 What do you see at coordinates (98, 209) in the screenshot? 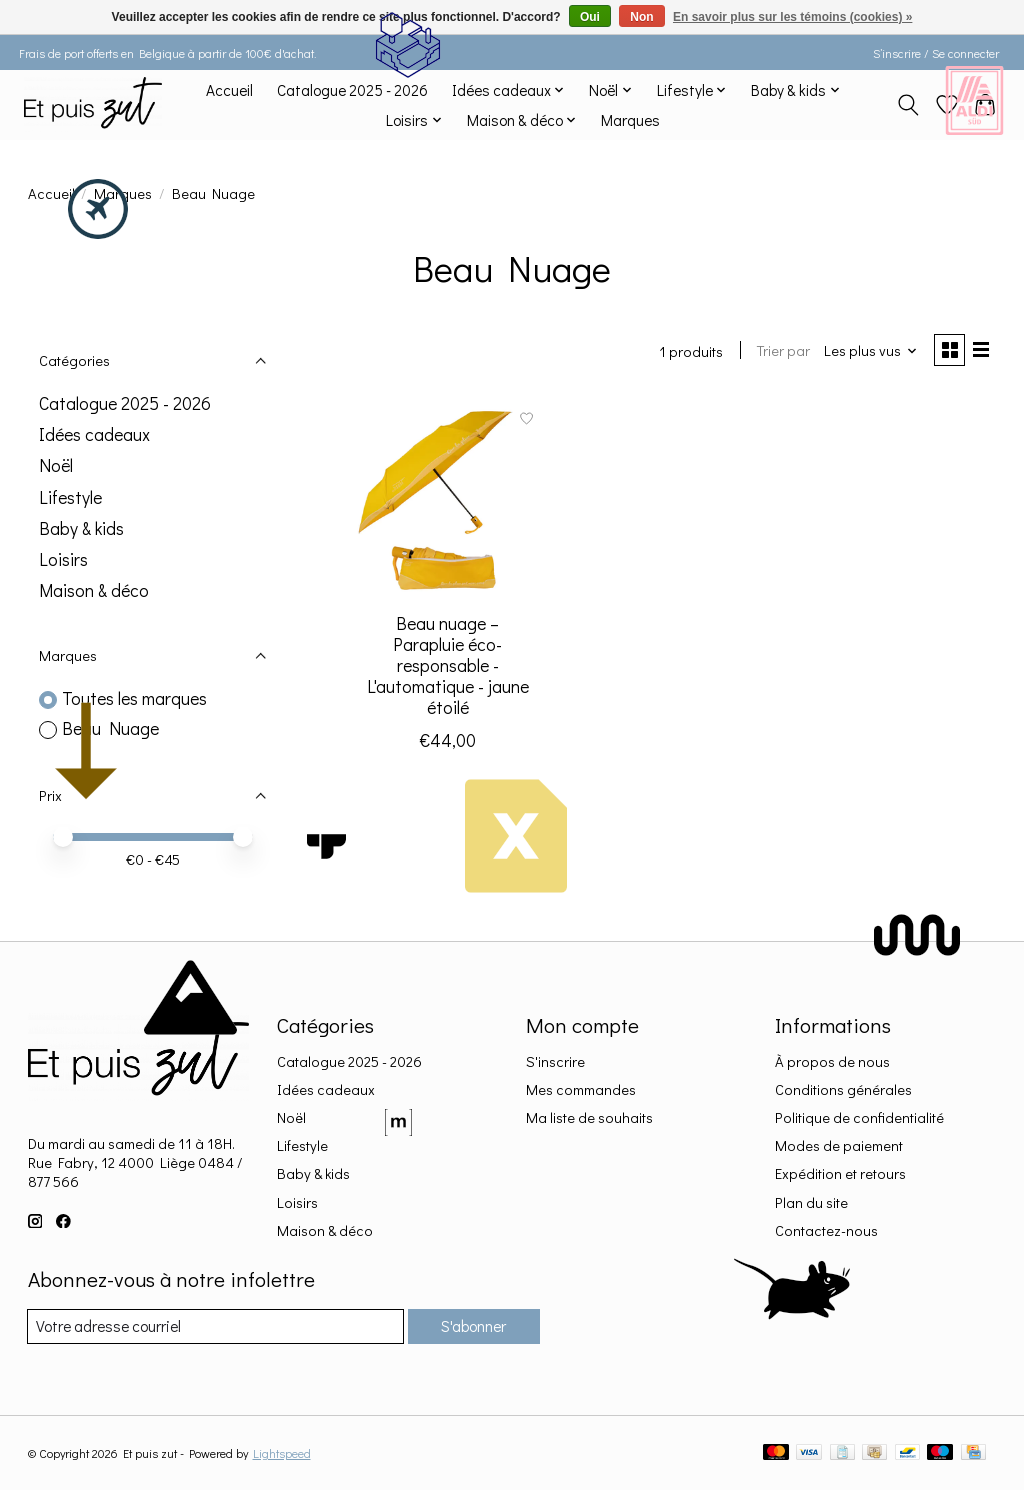
I see `cockpit server management application logo` at bounding box center [98, 209].